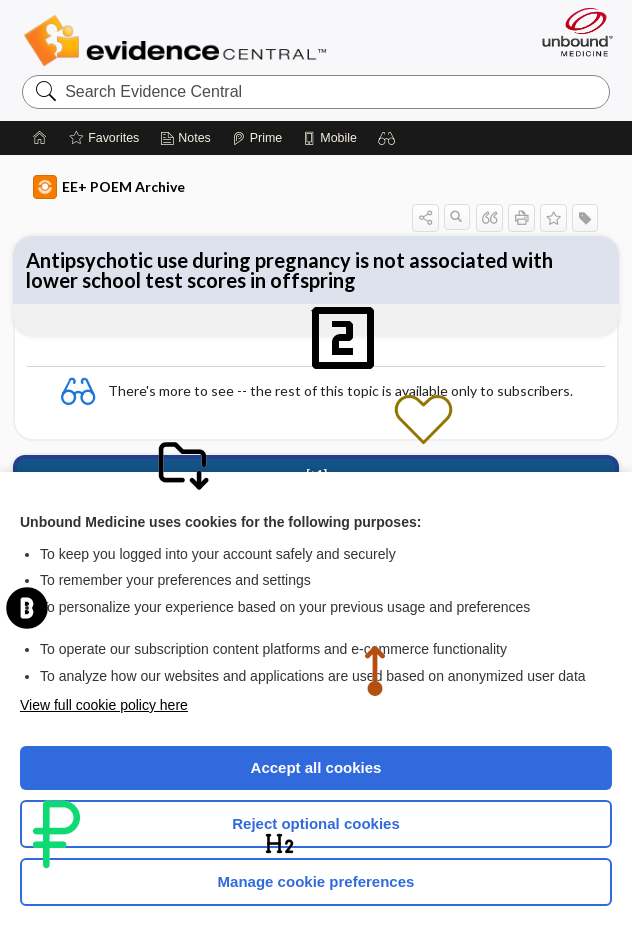 This screenshot has height=946, width=632. I want to click on download folder contents, so click(182, 463).